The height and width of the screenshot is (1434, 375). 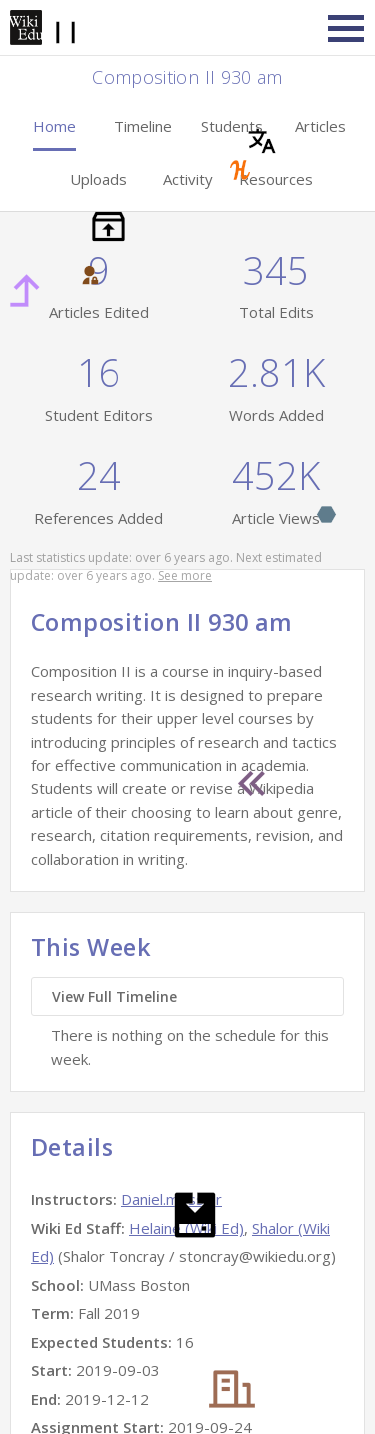 I want to click on generic shape or placeholder icon, so click(x=326, y=514).